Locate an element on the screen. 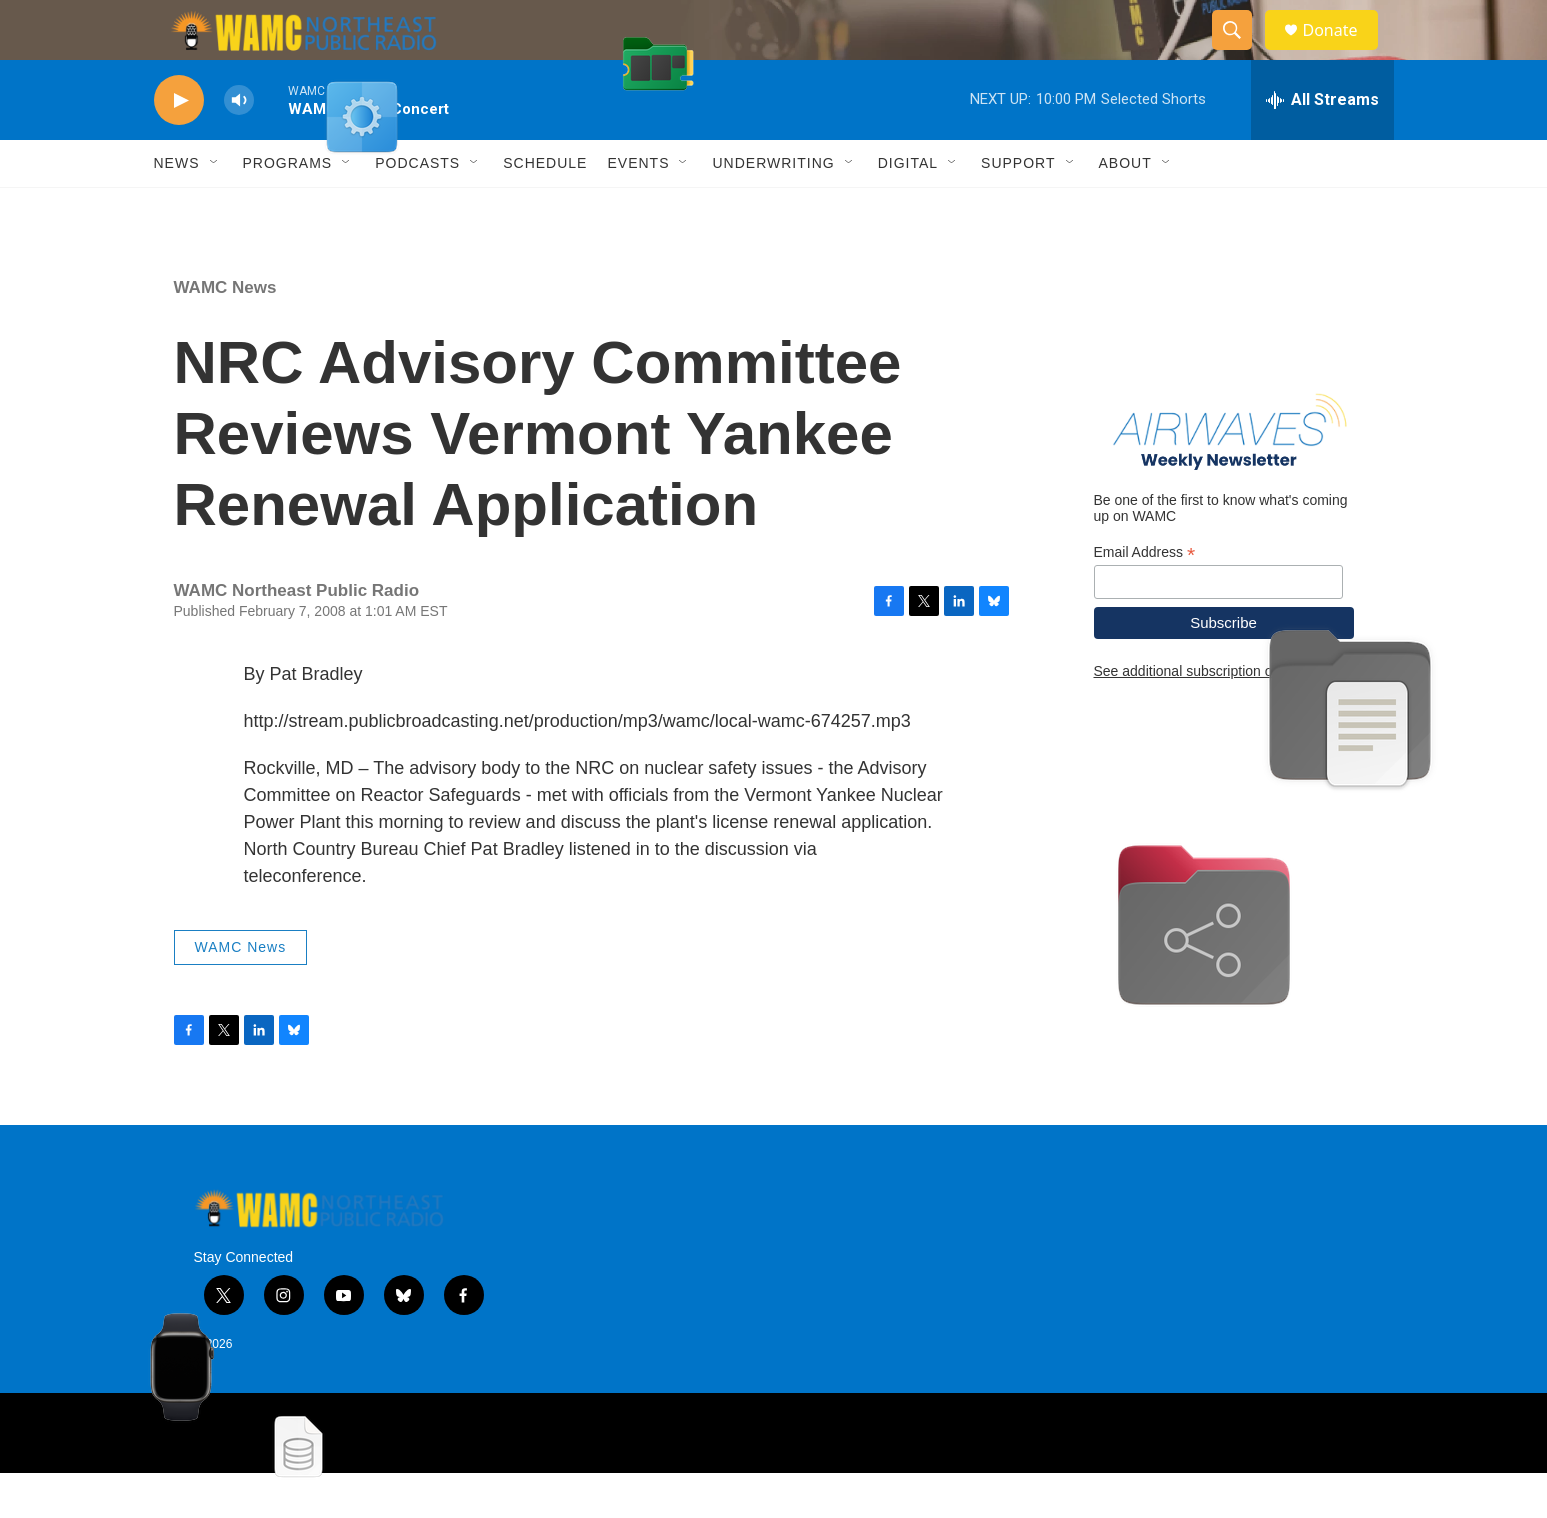 This screenshot has height=1518, width=1547. open an existing document or file is located at coordinates (1350, 705).